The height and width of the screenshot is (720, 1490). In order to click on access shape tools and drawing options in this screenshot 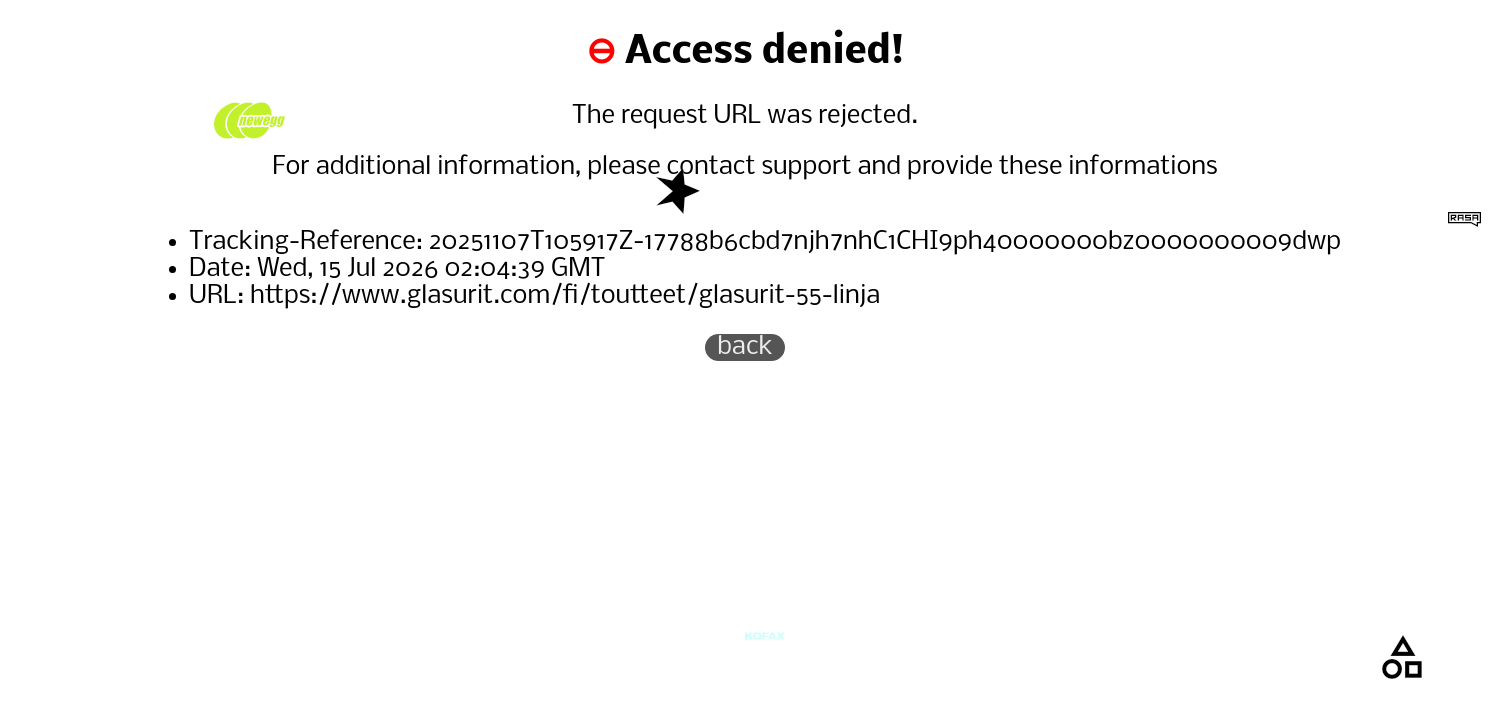, I will do `click(1403, 658)`.